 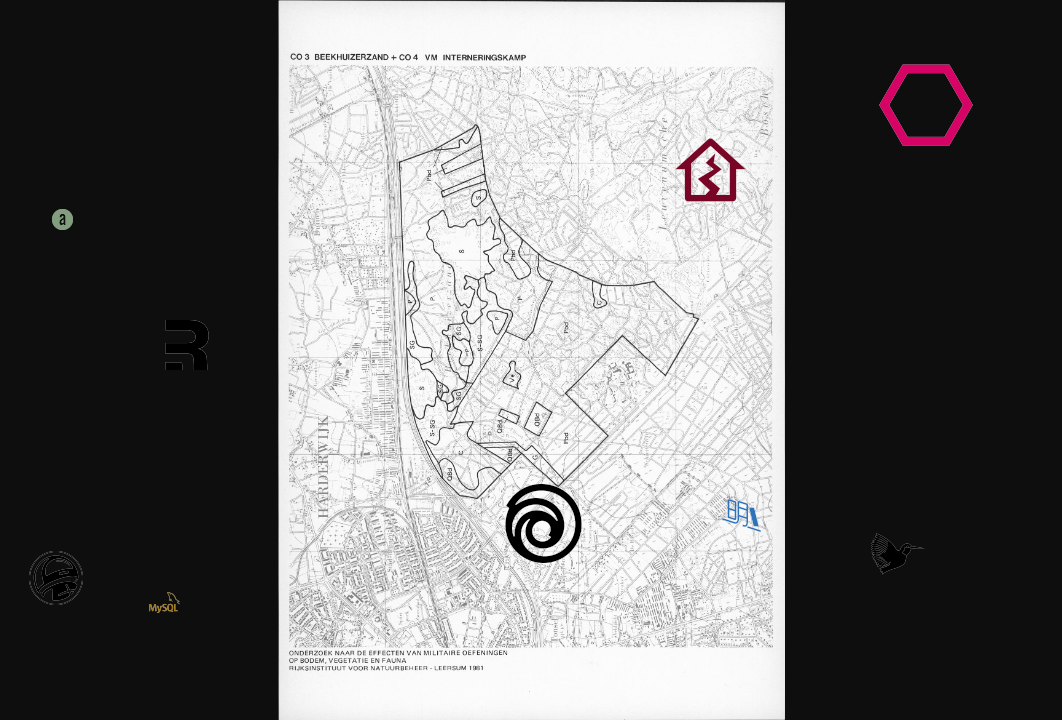 What do you see at coordinates (62, 219) in the screenshot?
I see `visit alamy stock photo website` at bounding box center [62, 219].